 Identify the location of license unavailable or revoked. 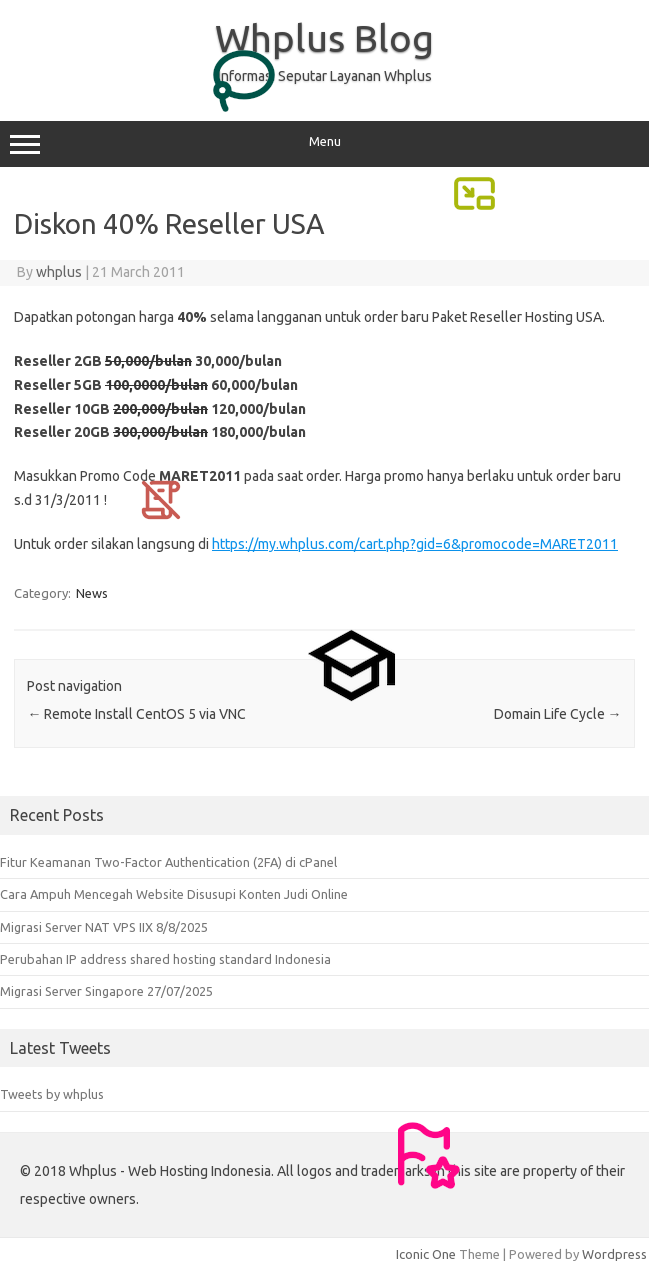
(161, 500).